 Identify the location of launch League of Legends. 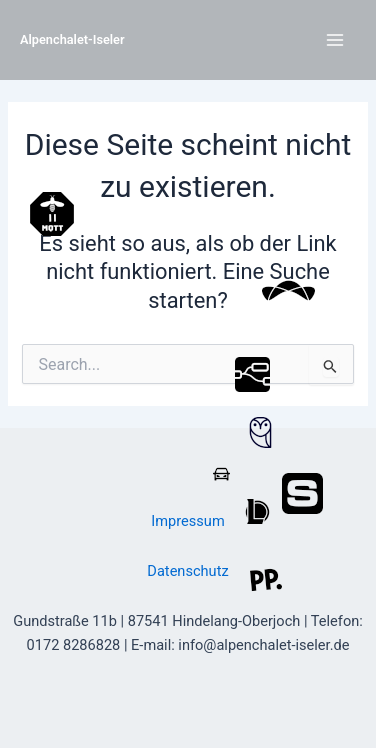
(257, 511).